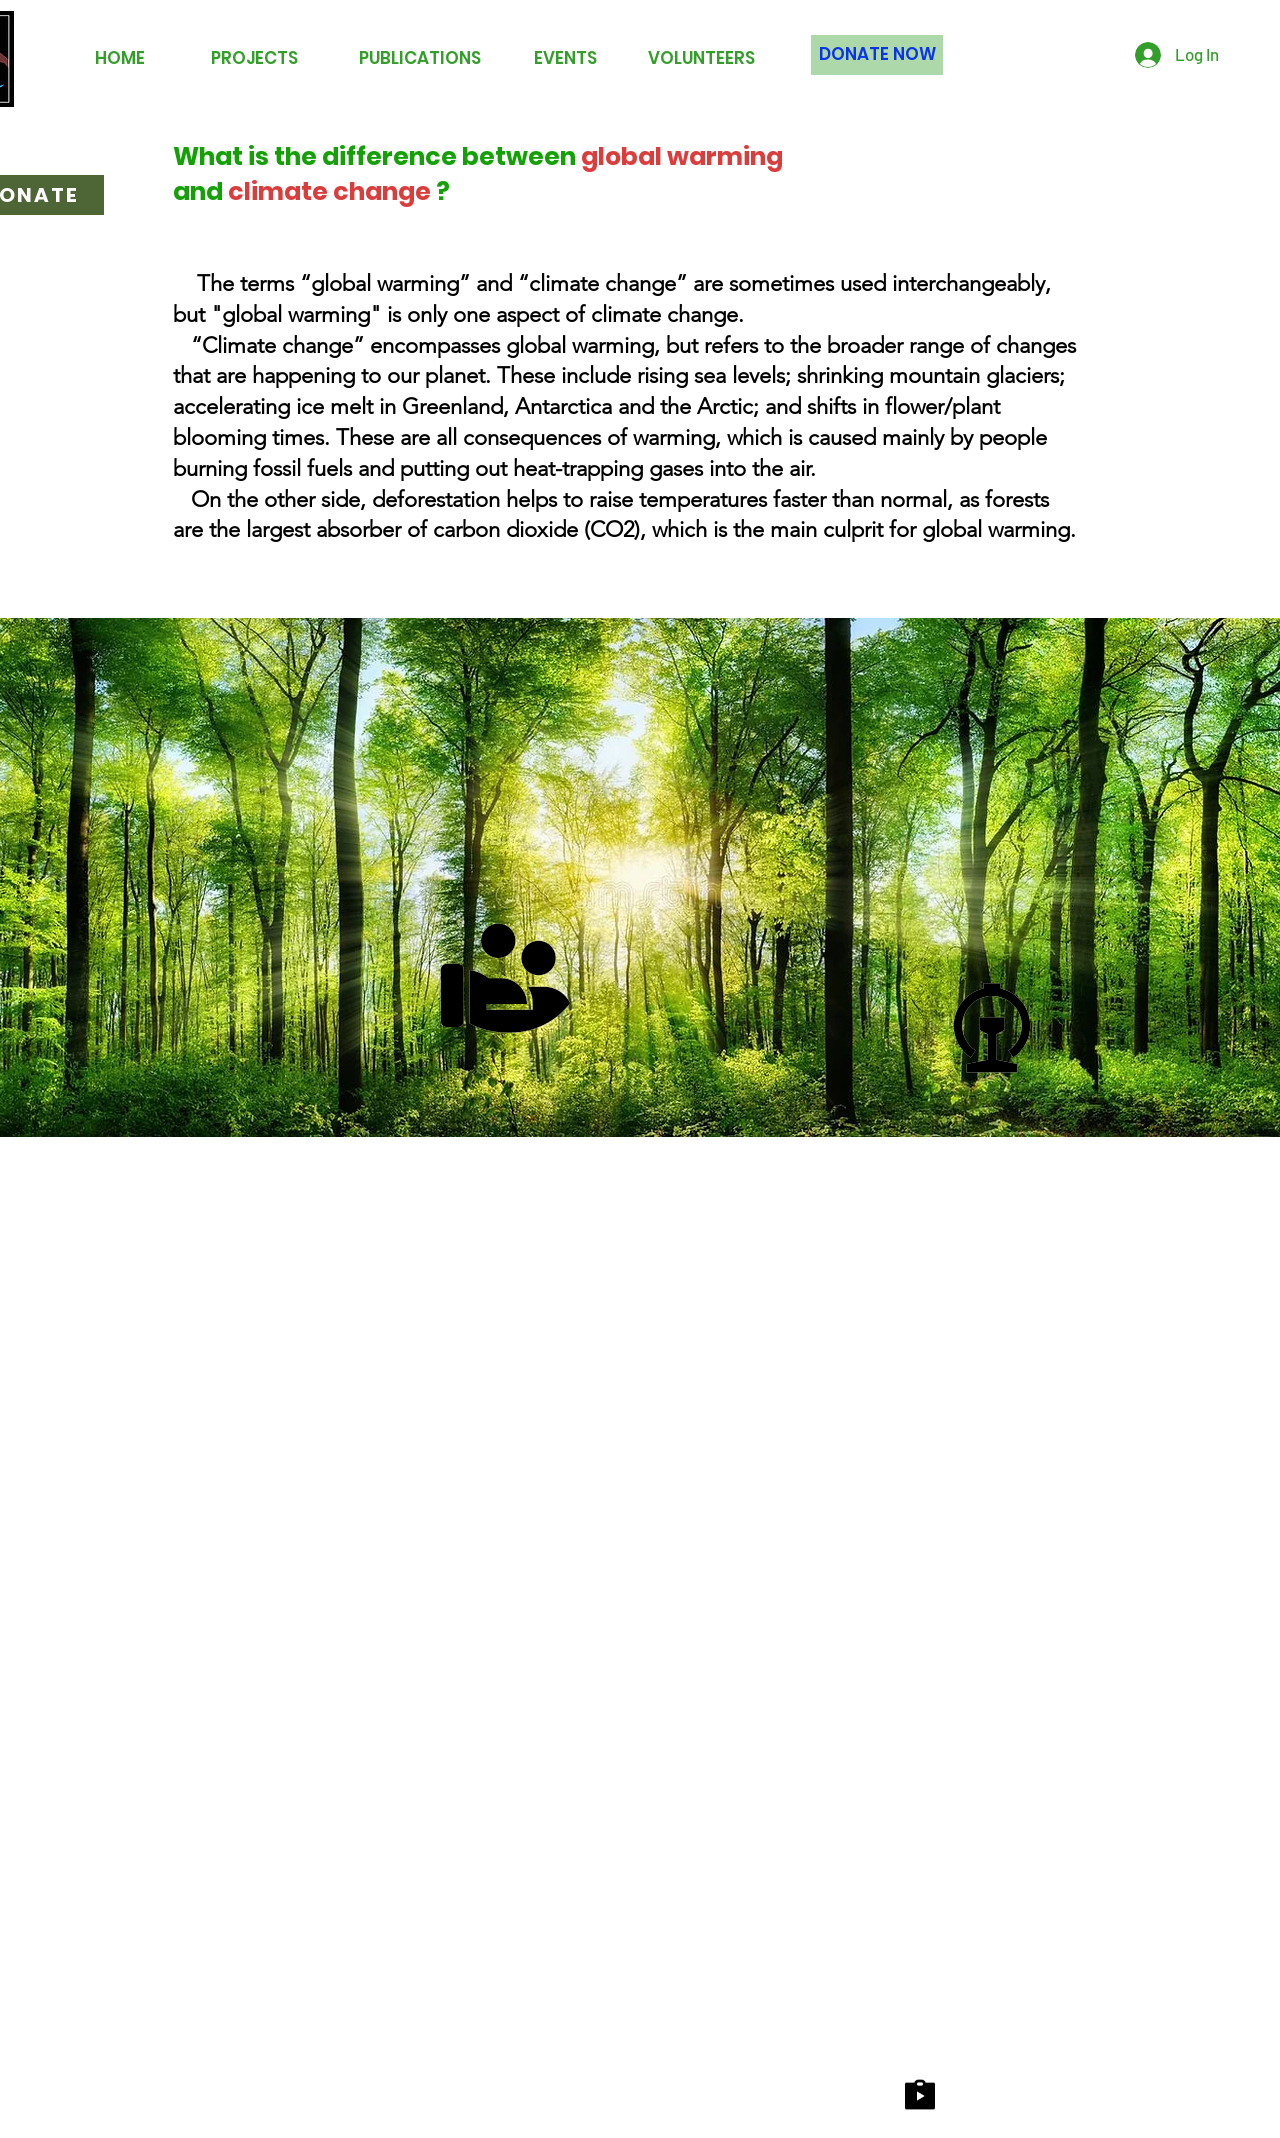 The image size is (1280, 2138). Describe the element at coordinates (920, 2096) in the screenshot. I see `start a presentation or slideshow` at that location.